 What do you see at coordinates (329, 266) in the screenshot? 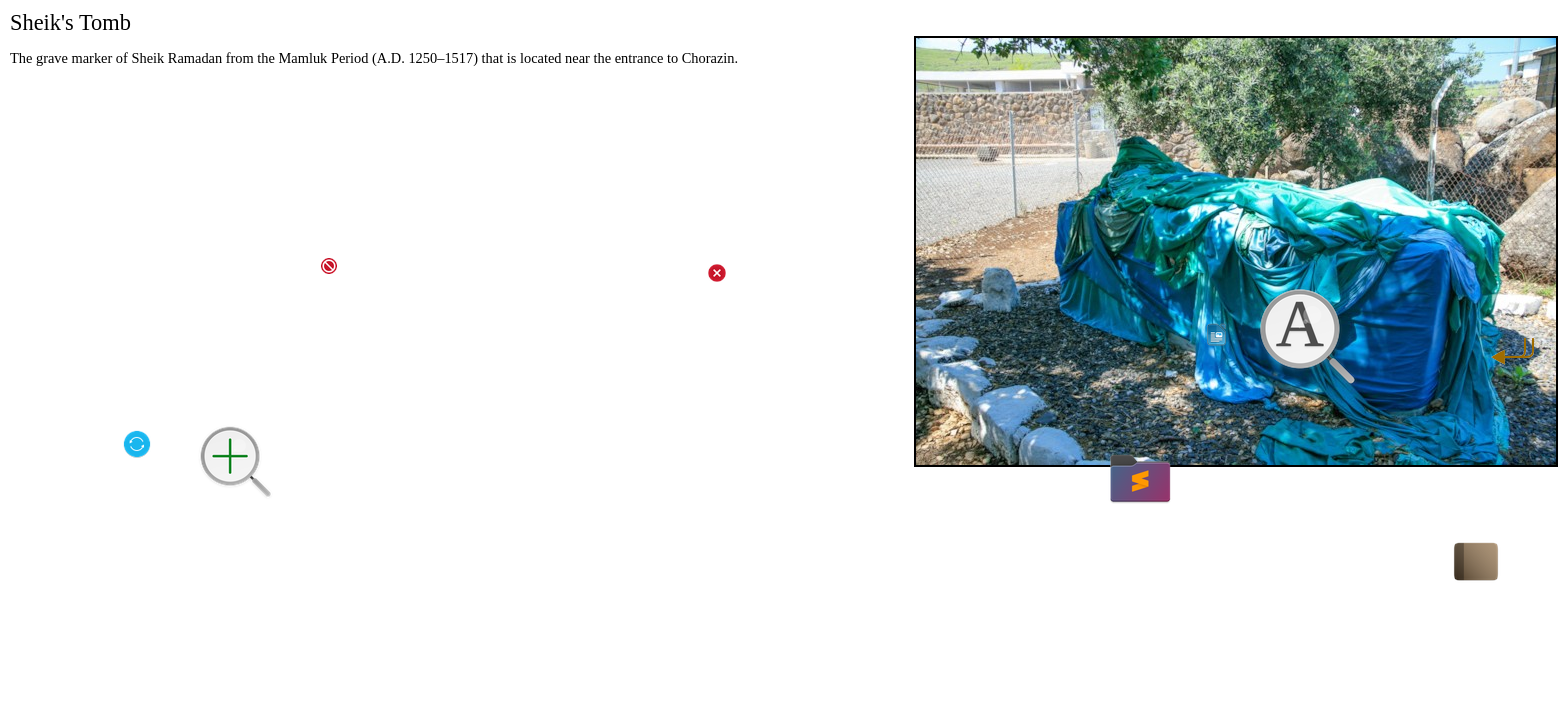
I see `delete or remove selected item` at bounding box center [329, 266].